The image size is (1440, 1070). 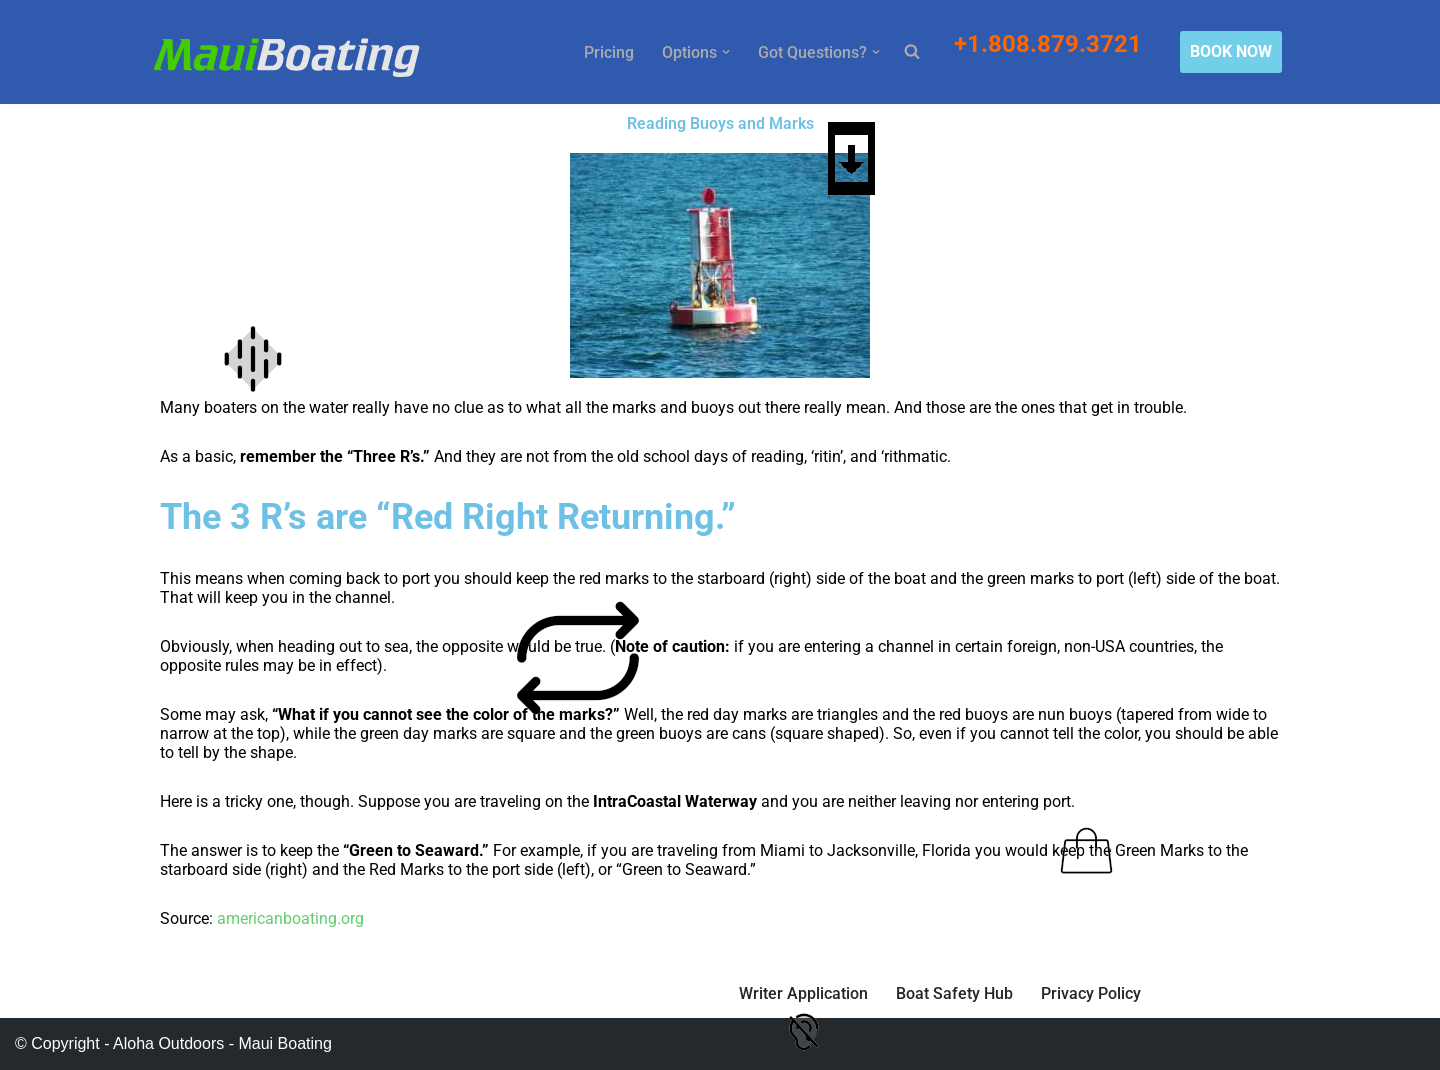 I want to click on access shopping bag or cart, so click(x=1086, y=853).